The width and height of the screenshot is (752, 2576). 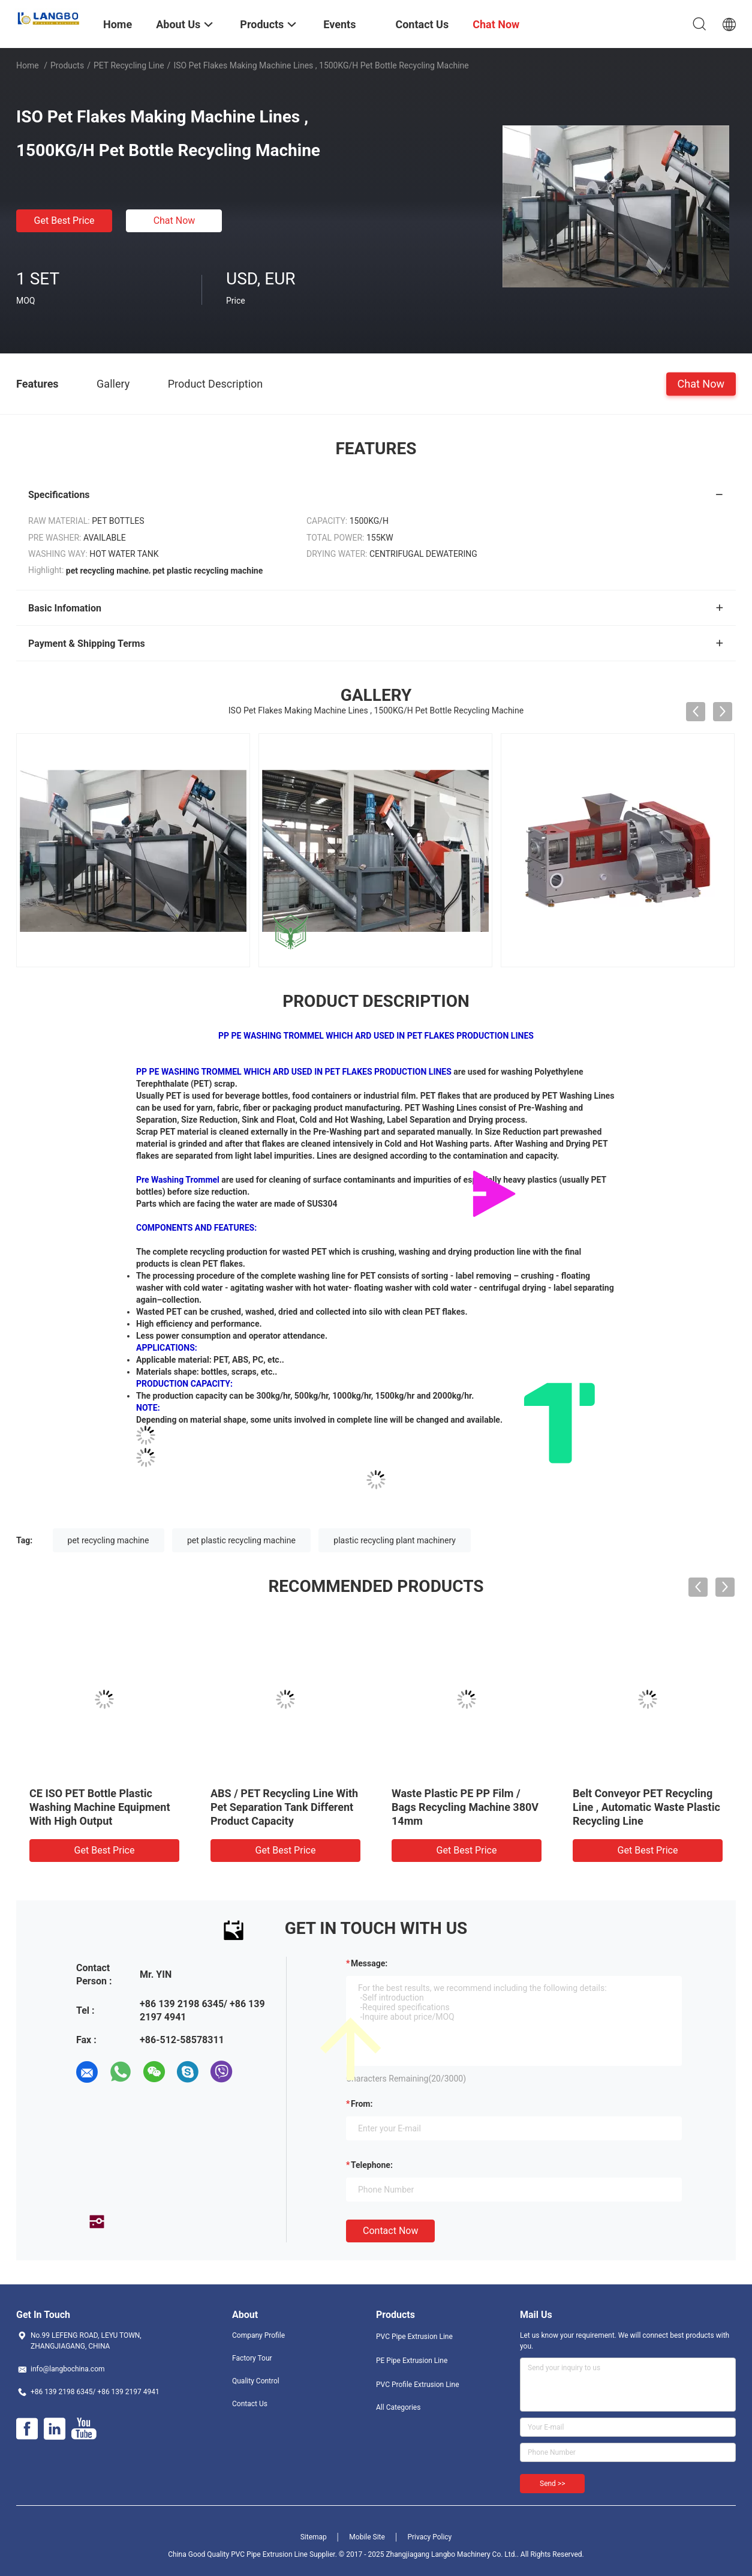 What do you see at coordinates (233, 1931) in the screenshot?
I see `open photo gallery` at bounding box center [233, 1931].